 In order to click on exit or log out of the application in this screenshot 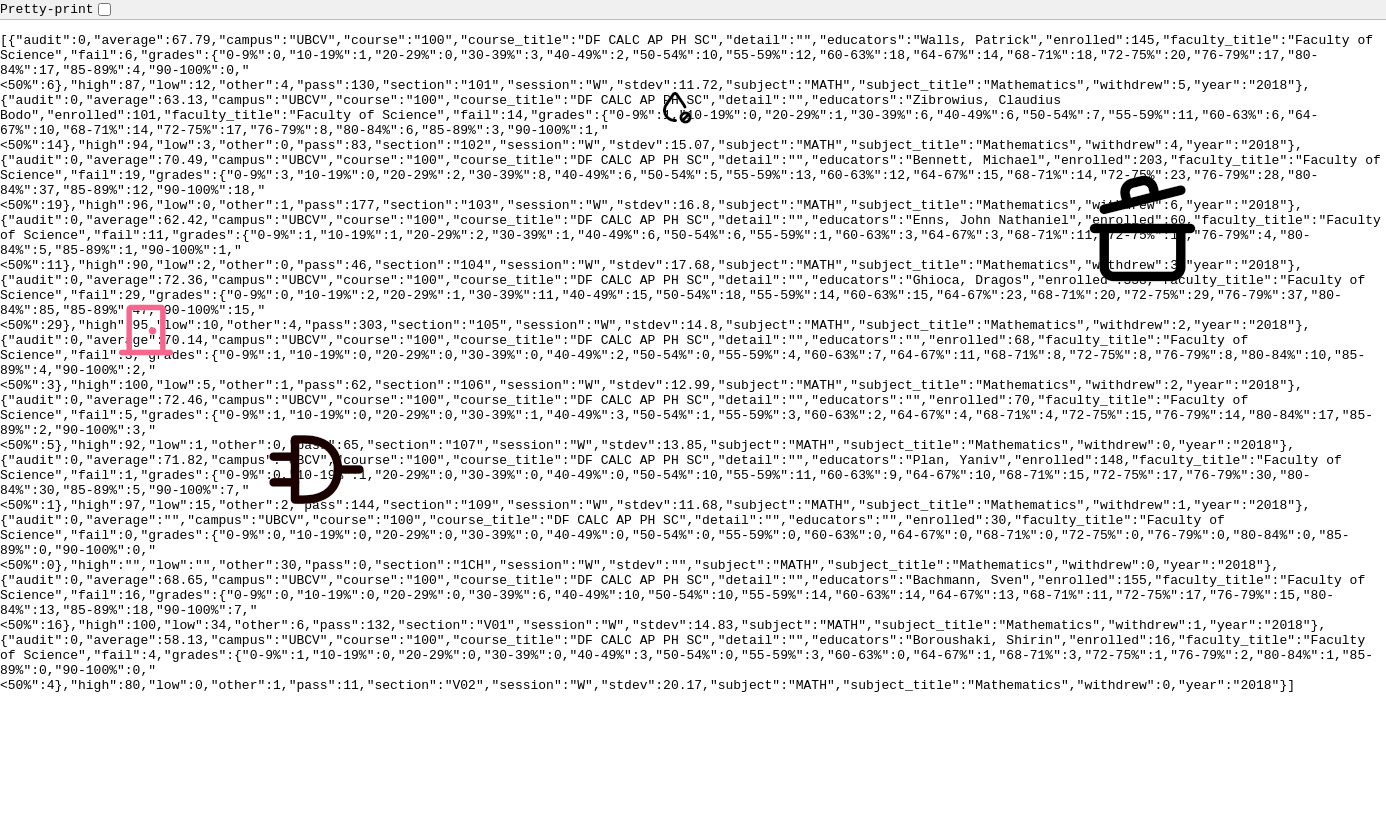, I will do `click(146, 330)`.